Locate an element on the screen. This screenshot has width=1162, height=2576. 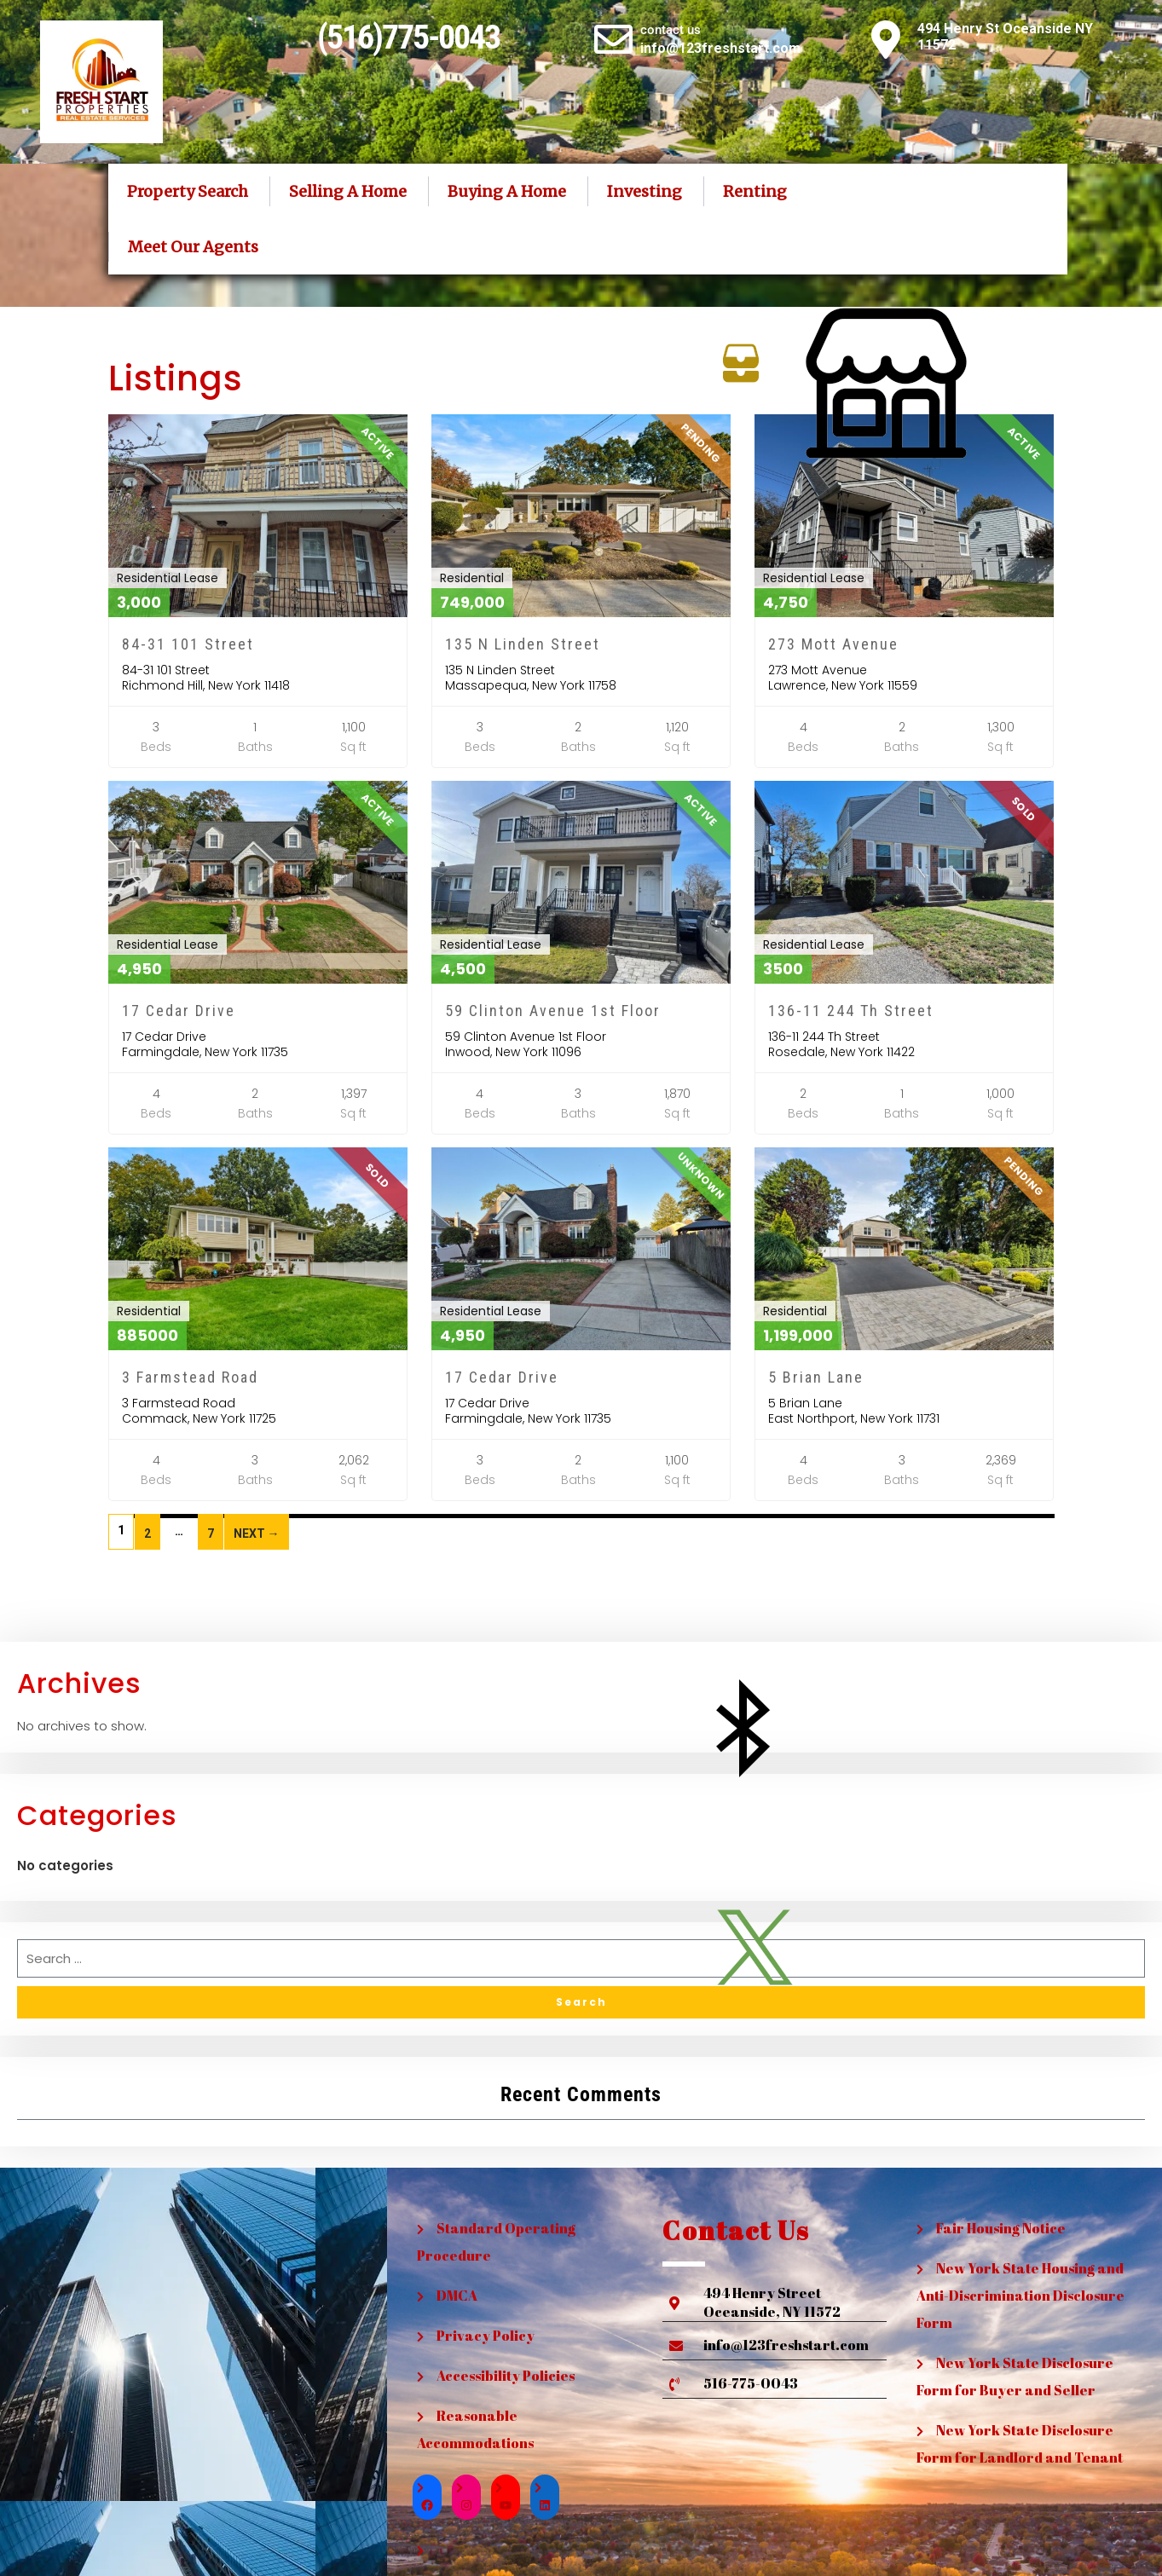
browse or access the store is located at coordinates (886, 383).